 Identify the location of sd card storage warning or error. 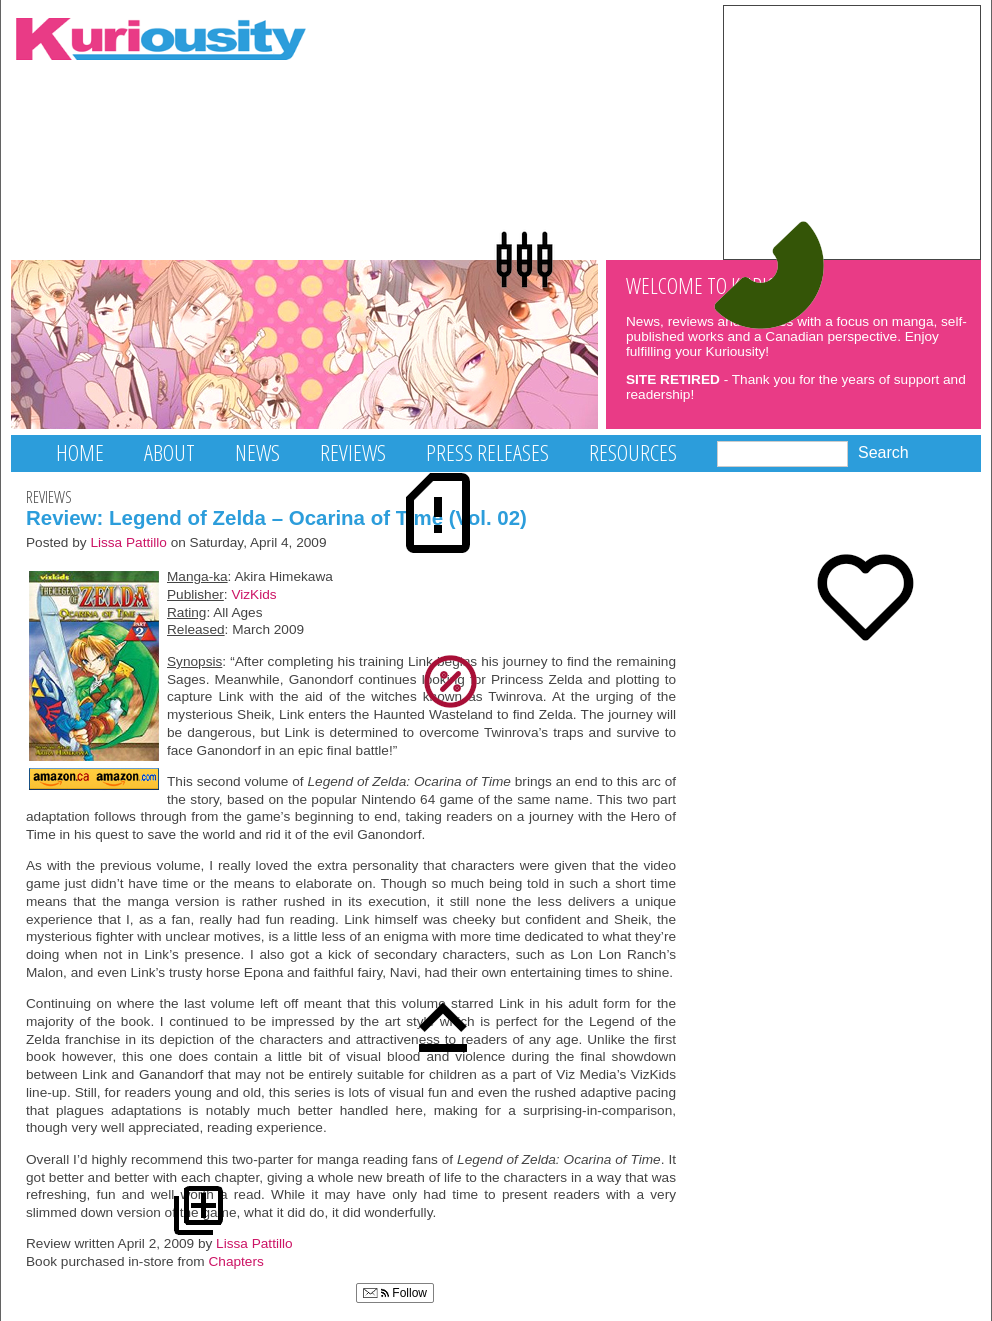
(438, 513).